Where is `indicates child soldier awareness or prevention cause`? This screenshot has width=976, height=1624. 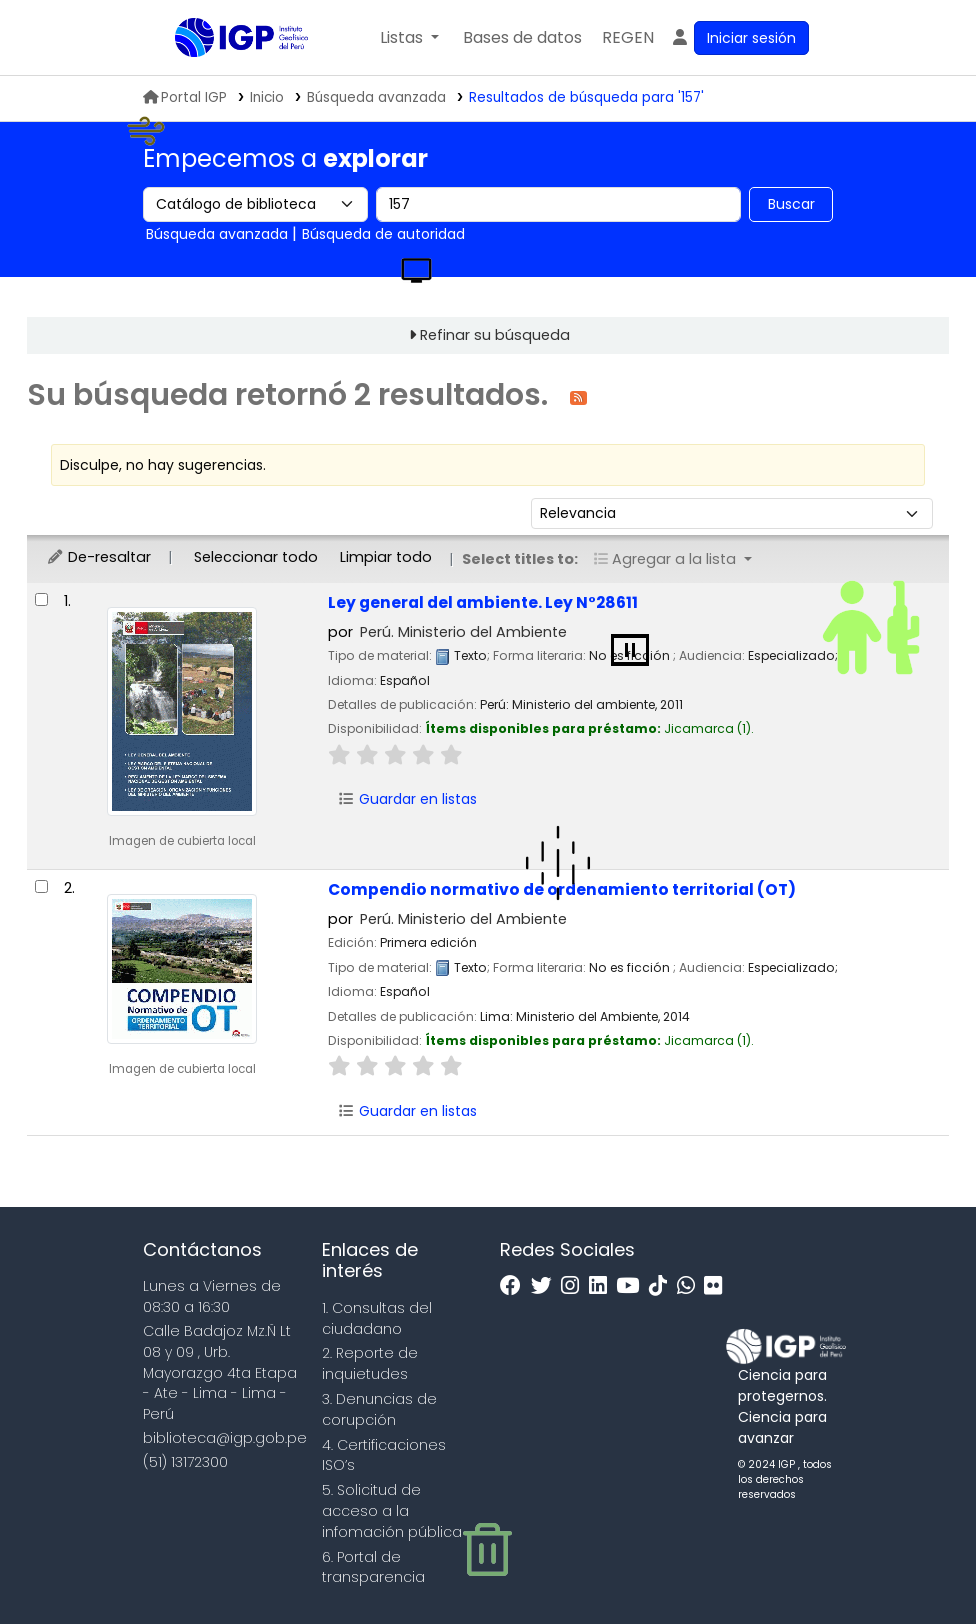
indicates child soldier awareness or prevention cause is located at coordinates (872, 627).